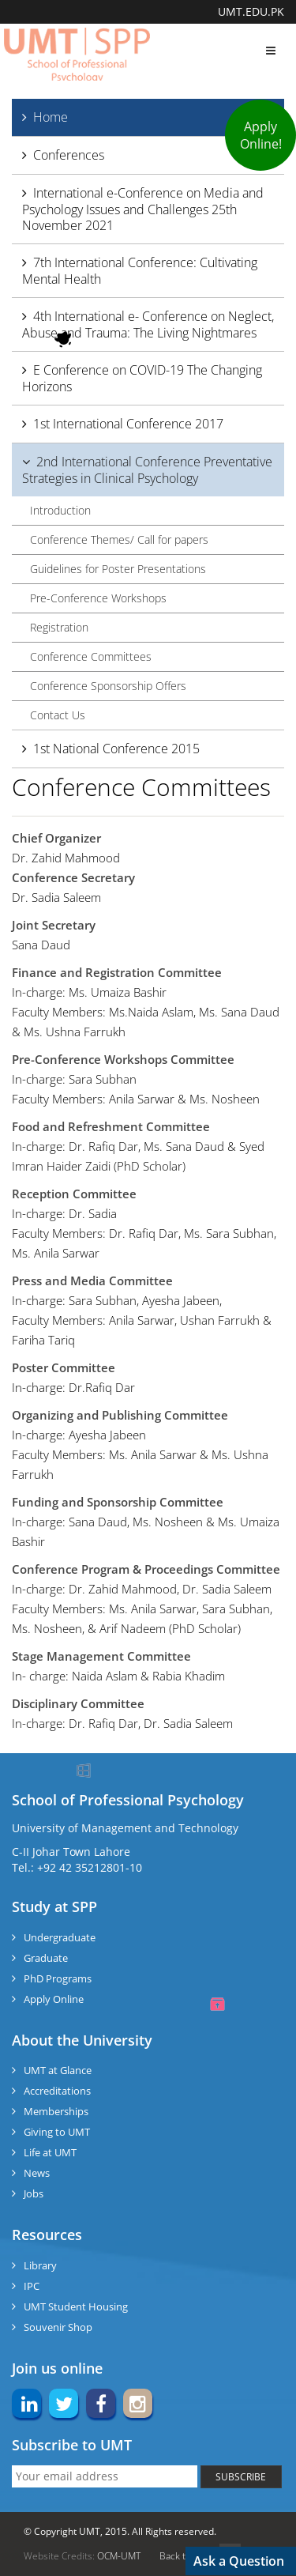 The width and height of the screenshot is (296, 2576). What do you see at coordinates (84, 1771) in the screenshot?
I see `open windows settings or system options` at bounding box center [84, 1771].